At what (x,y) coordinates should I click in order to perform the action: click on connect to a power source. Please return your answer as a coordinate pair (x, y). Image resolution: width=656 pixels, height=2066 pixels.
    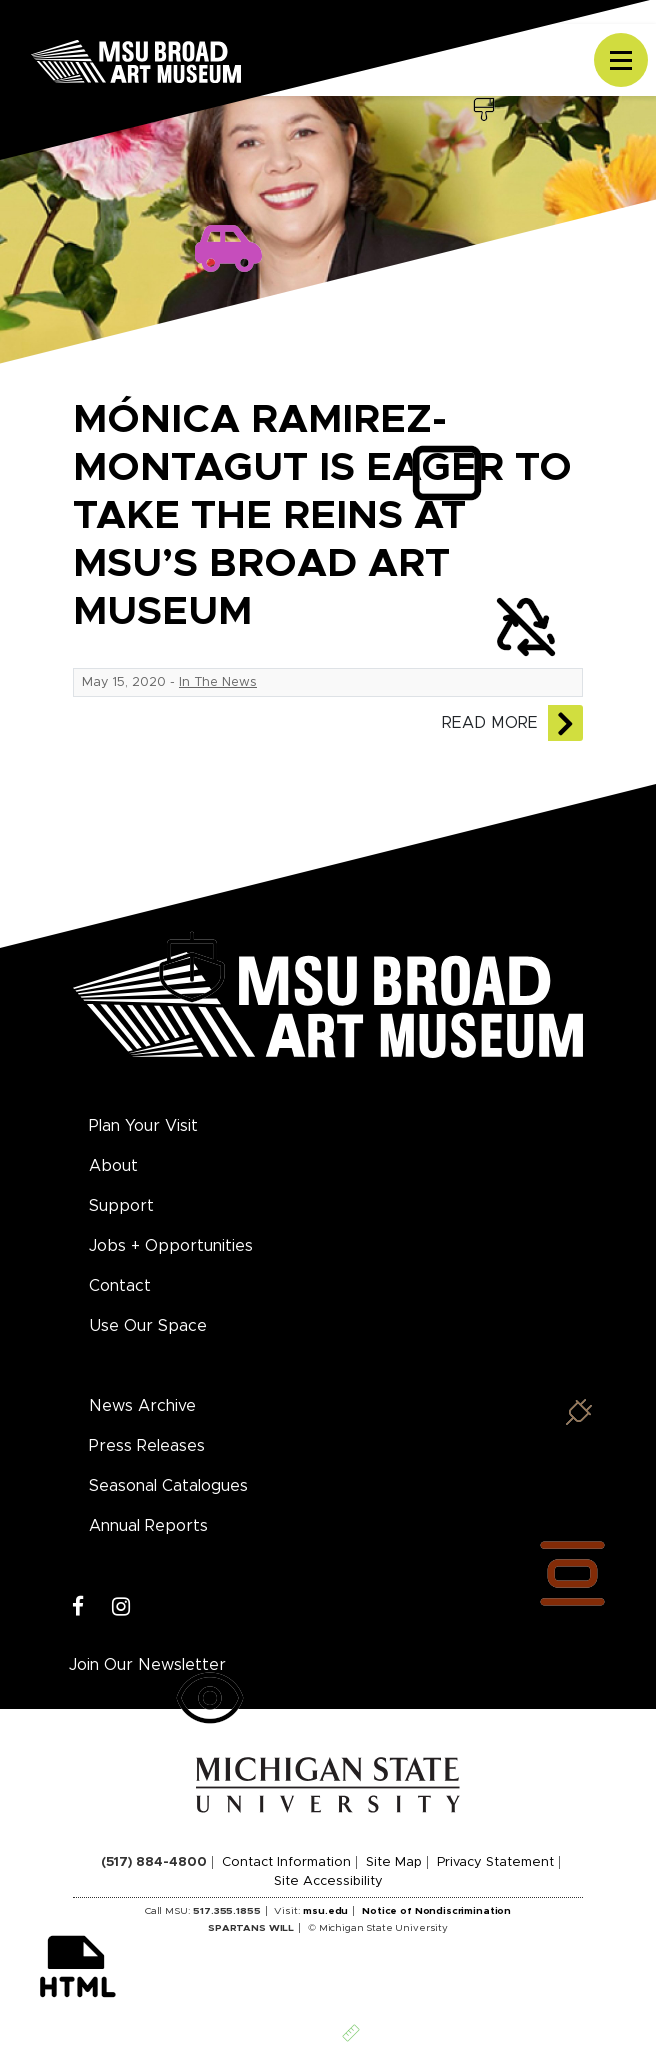
    Looking at the image, I should click on (578, 1412).